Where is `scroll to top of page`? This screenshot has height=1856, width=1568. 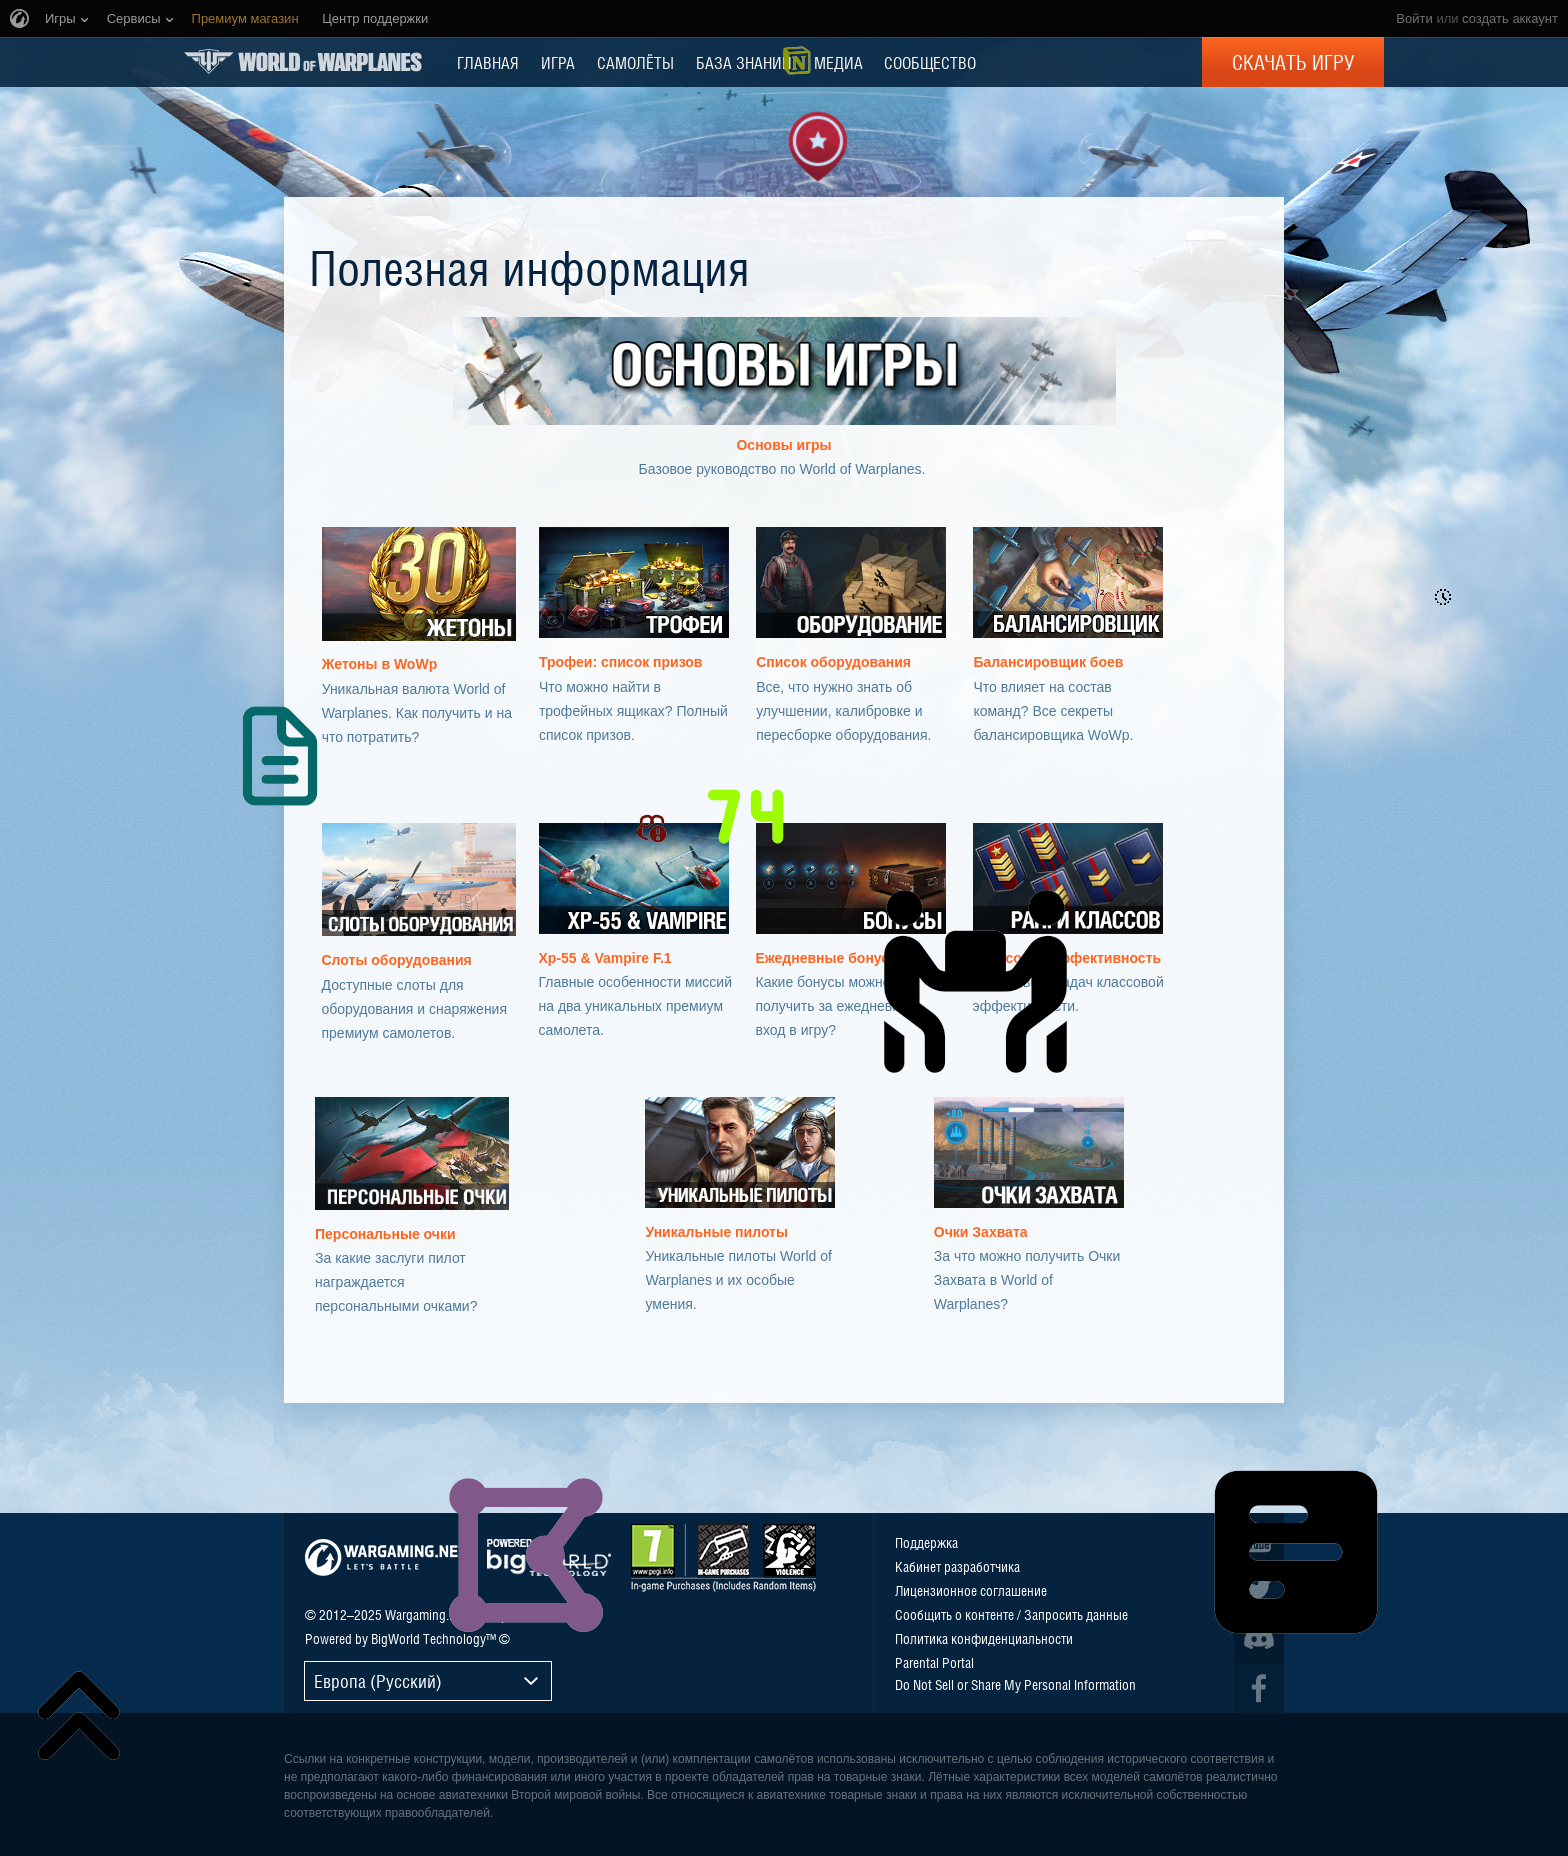
scroll to top of page is located at coordinates (79, 1719).